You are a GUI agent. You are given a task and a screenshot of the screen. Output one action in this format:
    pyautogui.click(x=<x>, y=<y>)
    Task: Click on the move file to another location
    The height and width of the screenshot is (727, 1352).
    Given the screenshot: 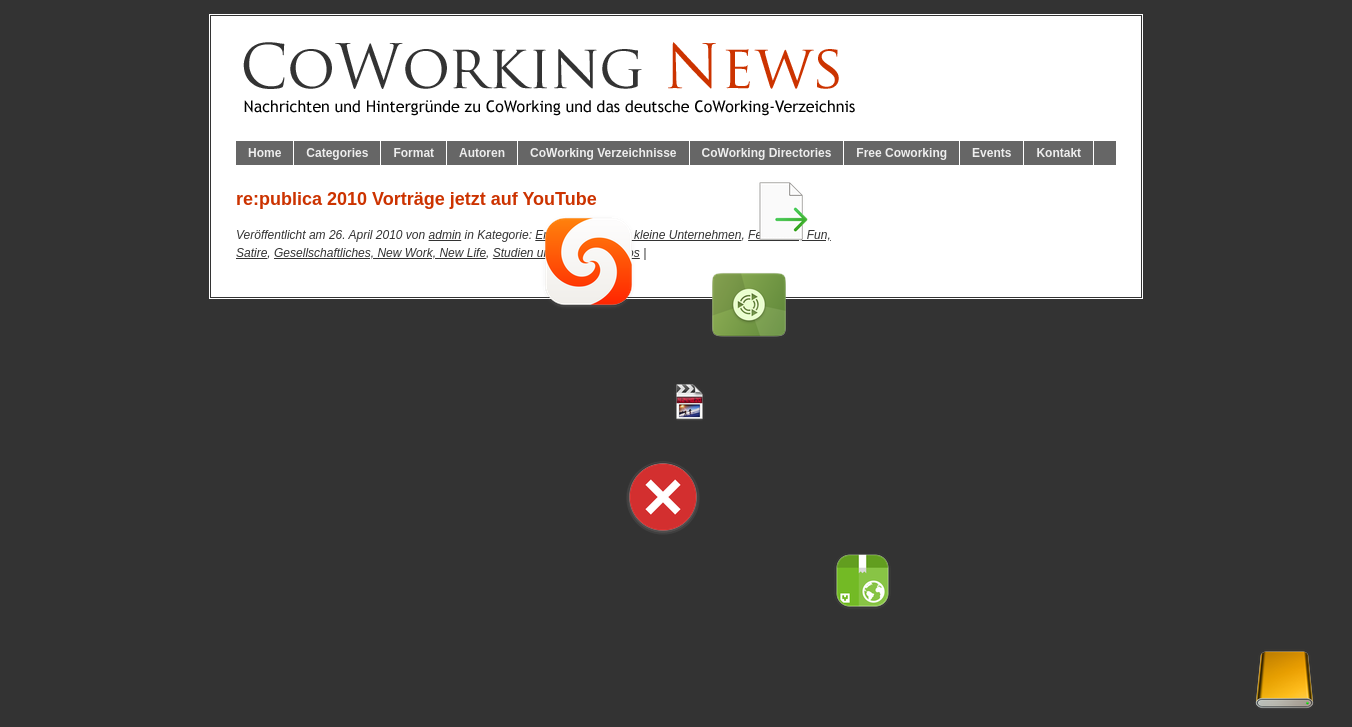 What is the action you would take?
    pyautogui.click(x=781, y=211)
    